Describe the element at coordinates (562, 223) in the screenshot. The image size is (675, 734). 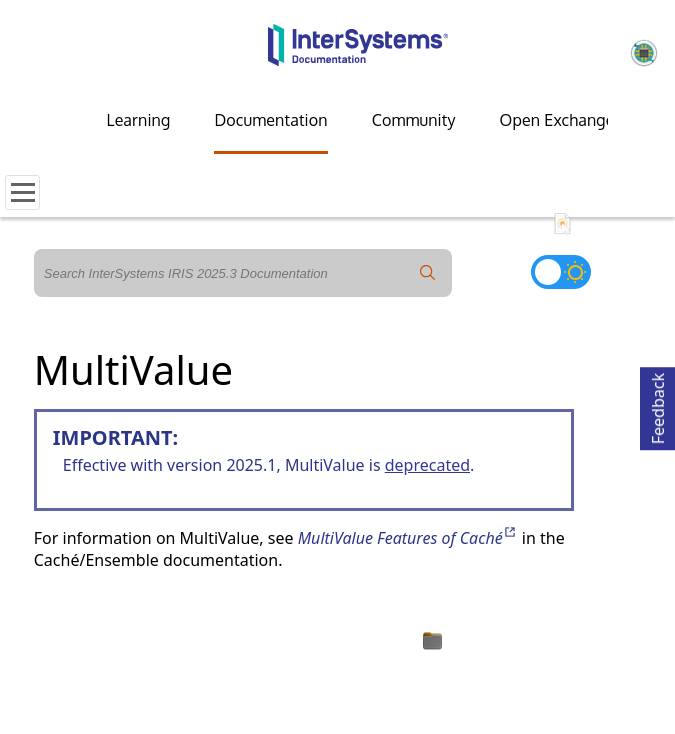
I see `select a file from your documents` at that location.